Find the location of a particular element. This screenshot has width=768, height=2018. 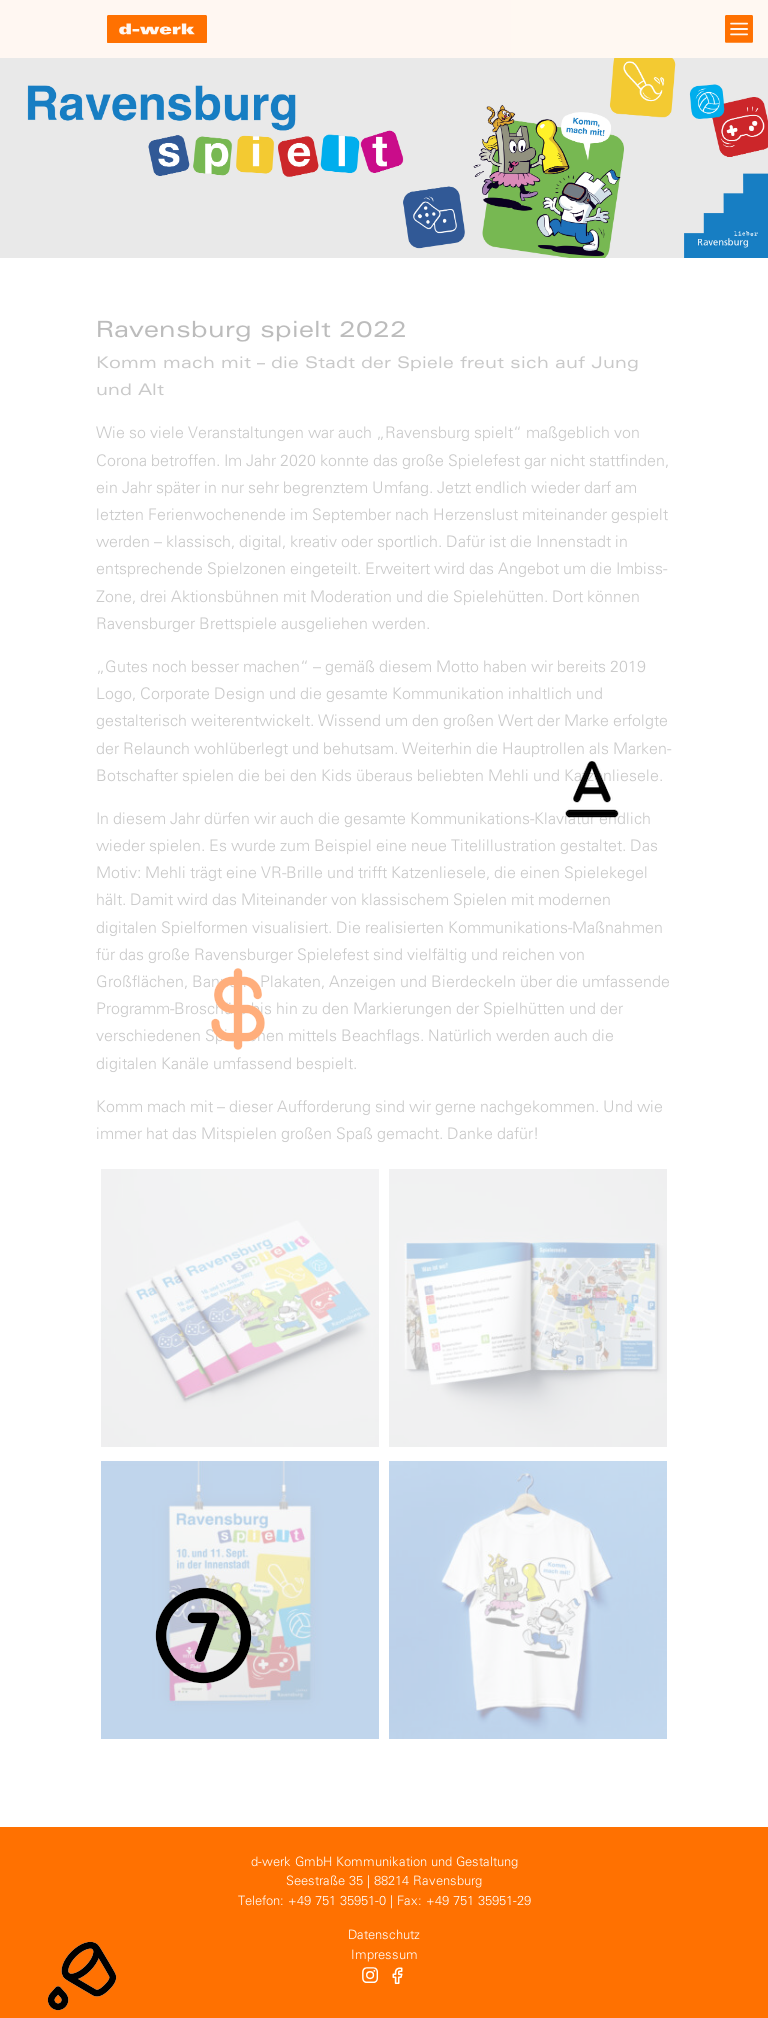

indicates step 7 in a numbered sequence is located at coordinates (203, 1635).